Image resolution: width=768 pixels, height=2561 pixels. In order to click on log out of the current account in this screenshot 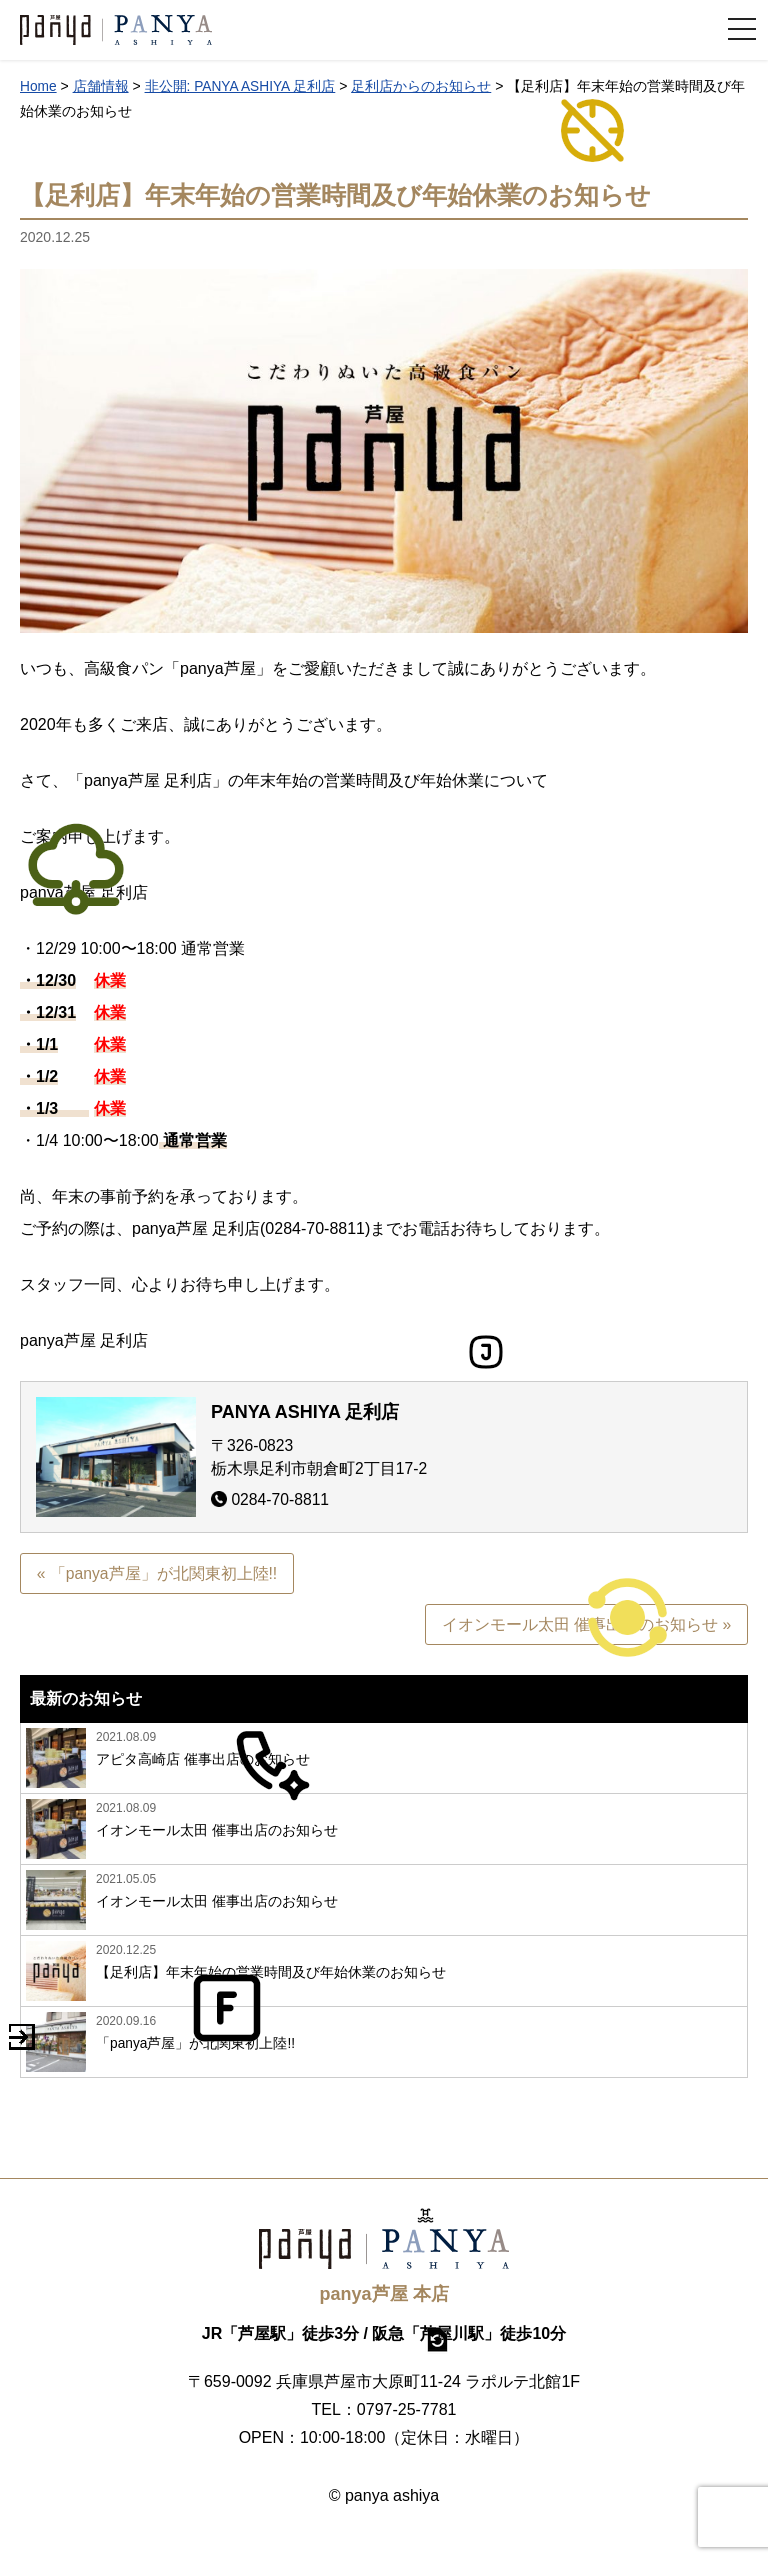, I will do `click(22, 2037)`.